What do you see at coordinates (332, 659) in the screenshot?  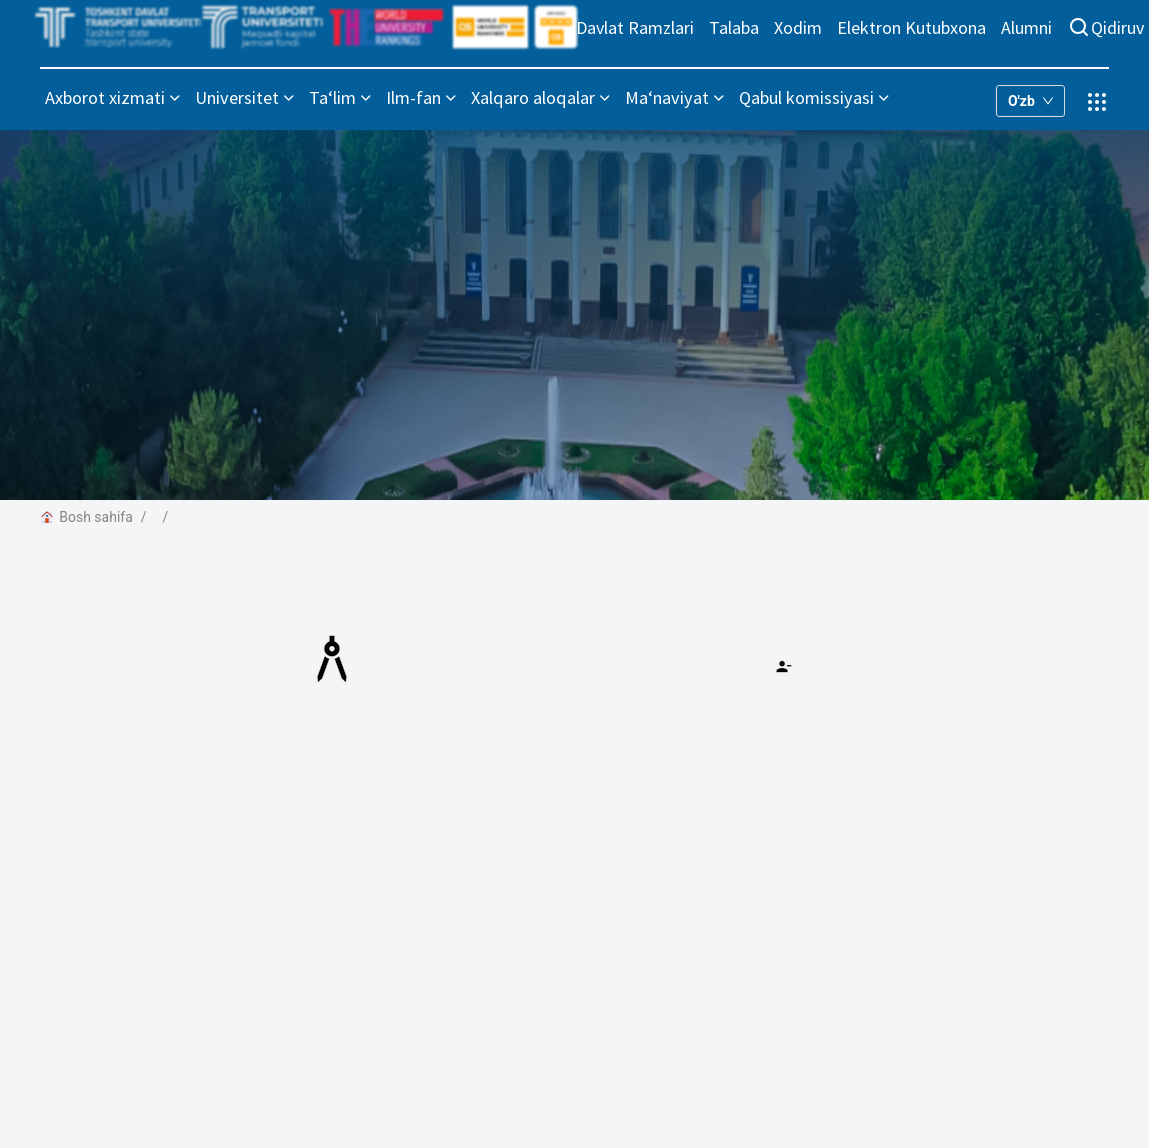 I see `access architecture or design tools` at bounding box center [332, 659].